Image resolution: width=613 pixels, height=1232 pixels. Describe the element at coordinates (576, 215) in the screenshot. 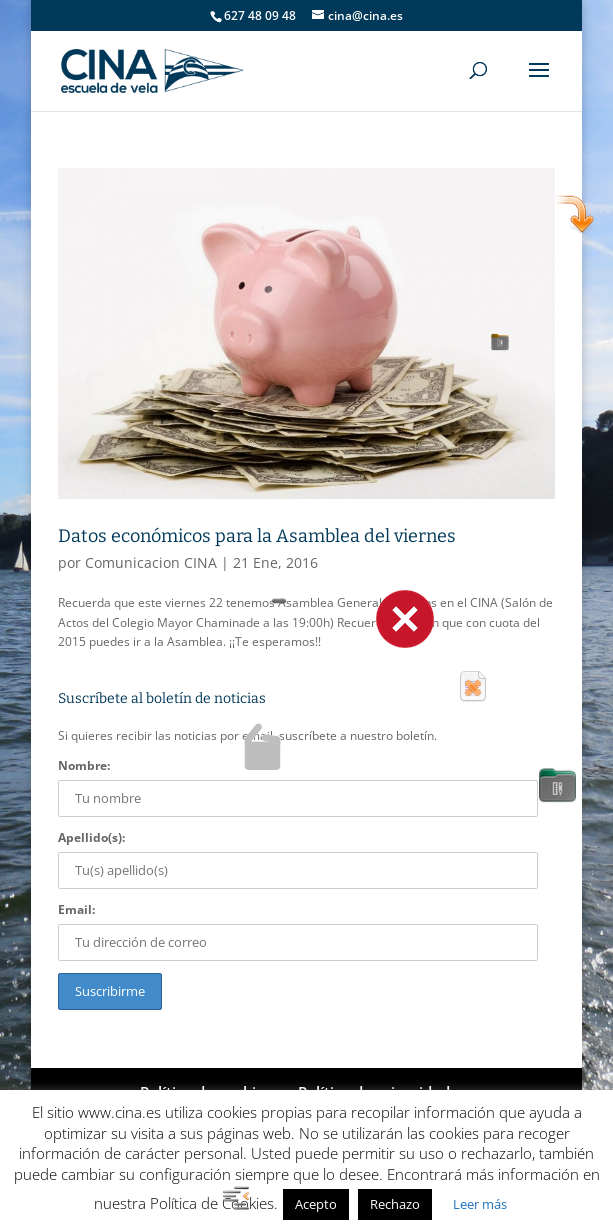

I see `rotate object clockwise` at that location.